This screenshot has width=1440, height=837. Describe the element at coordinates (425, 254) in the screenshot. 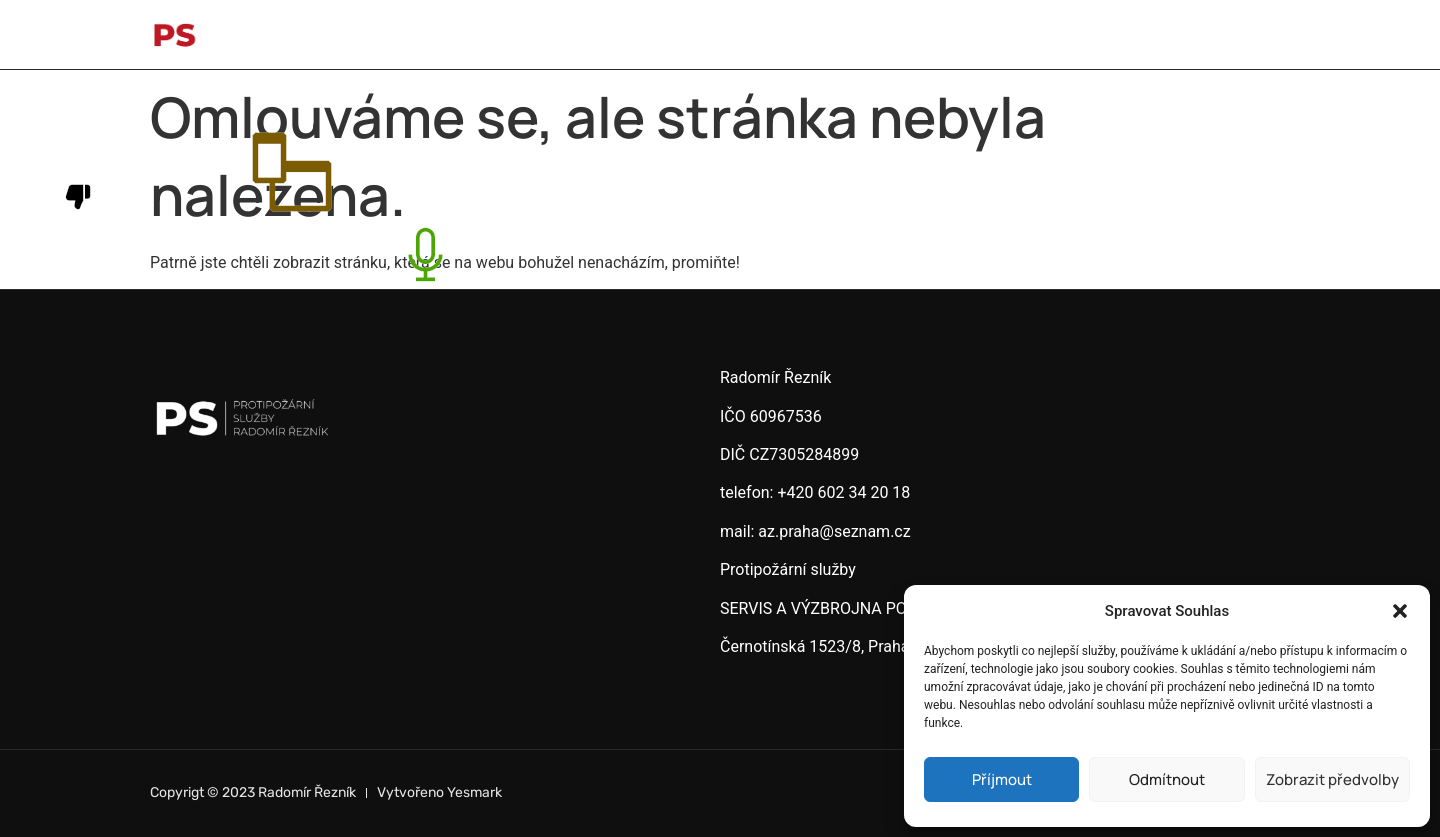

I see `activate voice input or recording` at that location.